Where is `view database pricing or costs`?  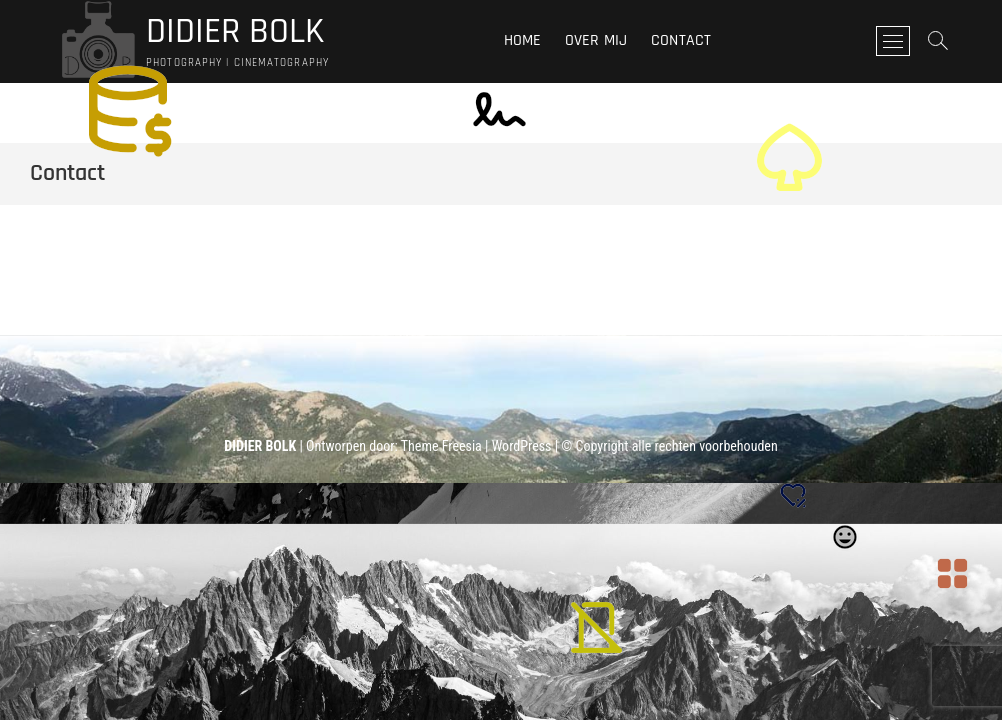 view database pricing or costs is located at coordinates (128, 109).